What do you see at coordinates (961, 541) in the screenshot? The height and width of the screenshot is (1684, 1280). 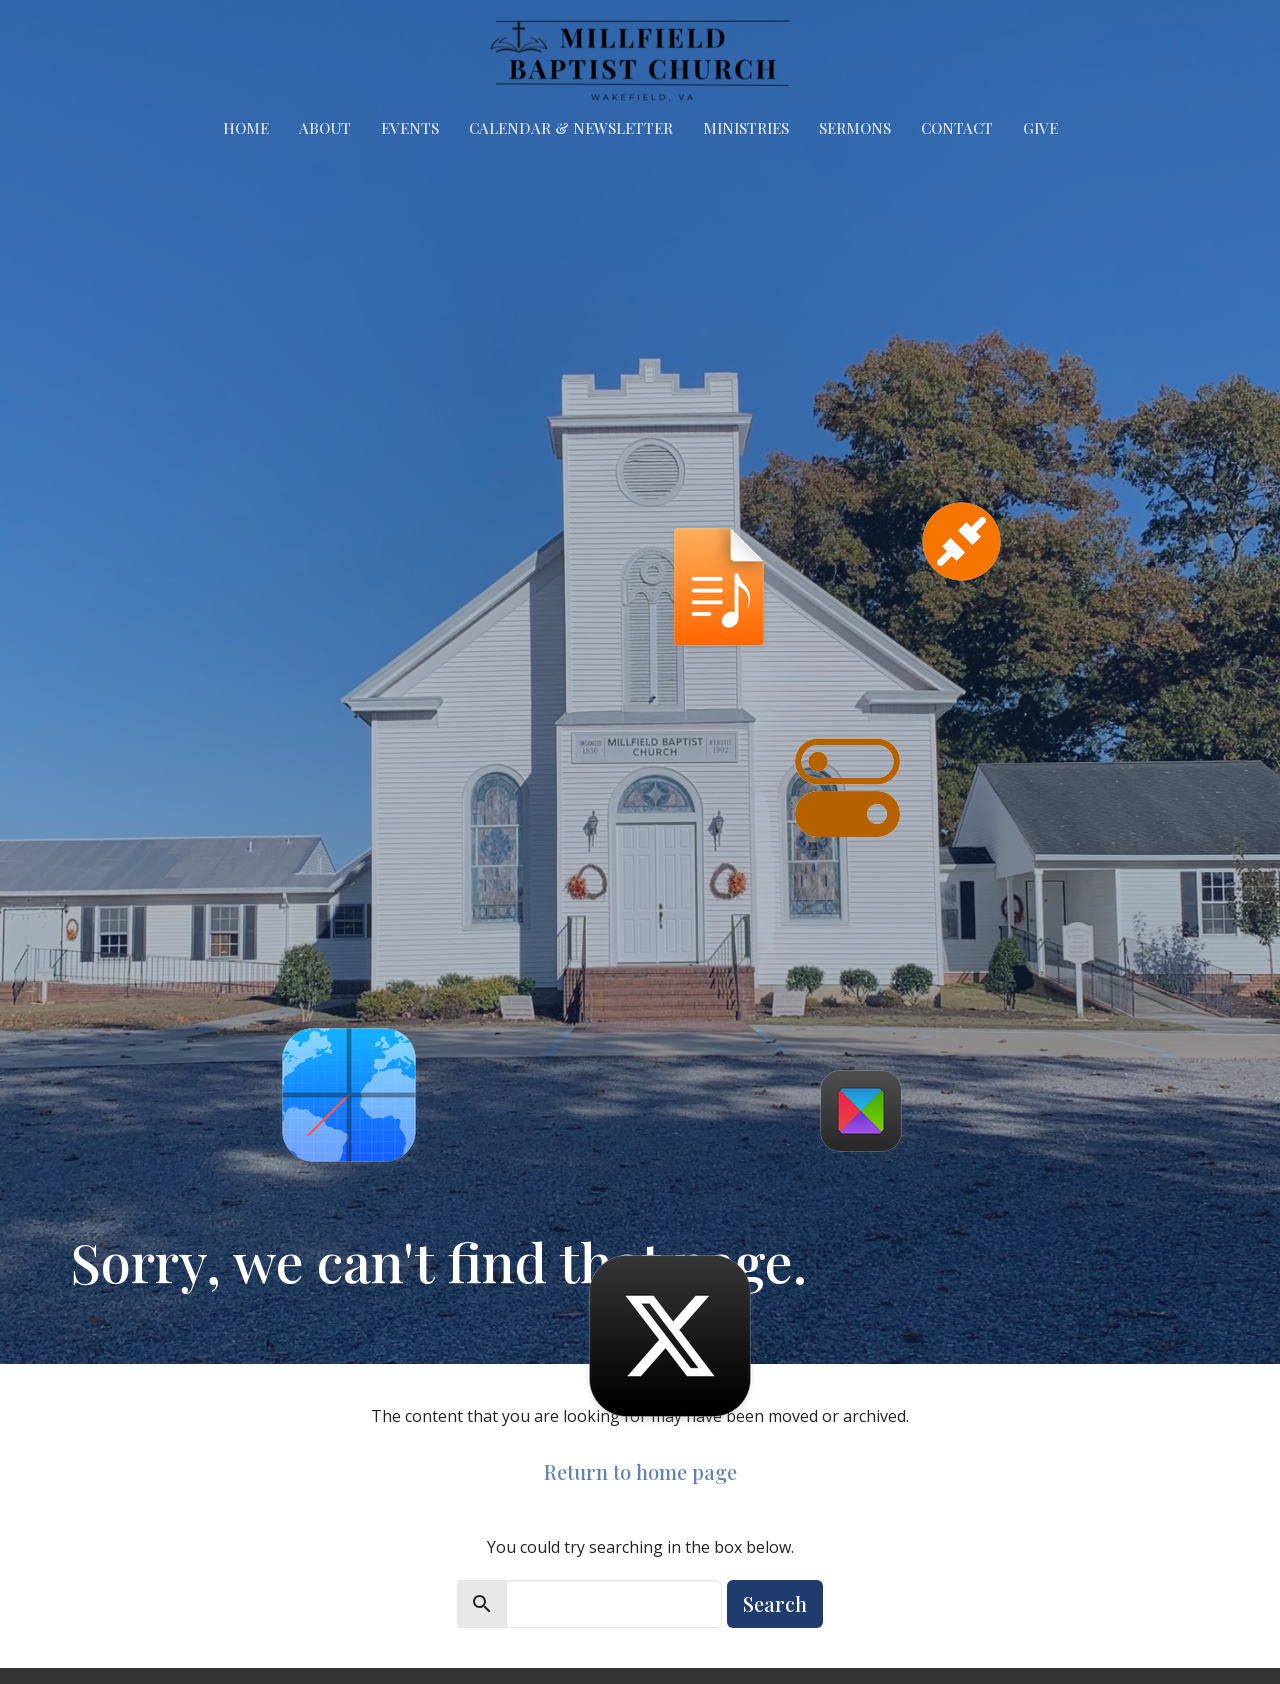 I see `indicates a disconnected or unmounted drive` at bounding box center [961, 541].